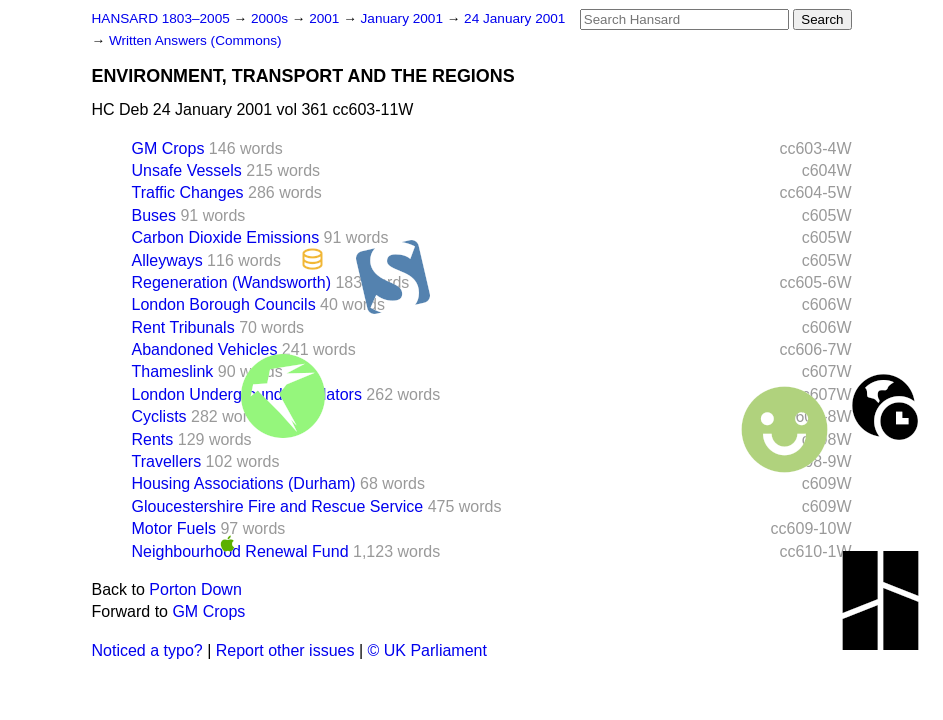 The width and height of the screenshot is (943, 720). What do you see at coordinates (312, 258) in the screenshot?
I see `access database storage` at bounding box center [312, 258].